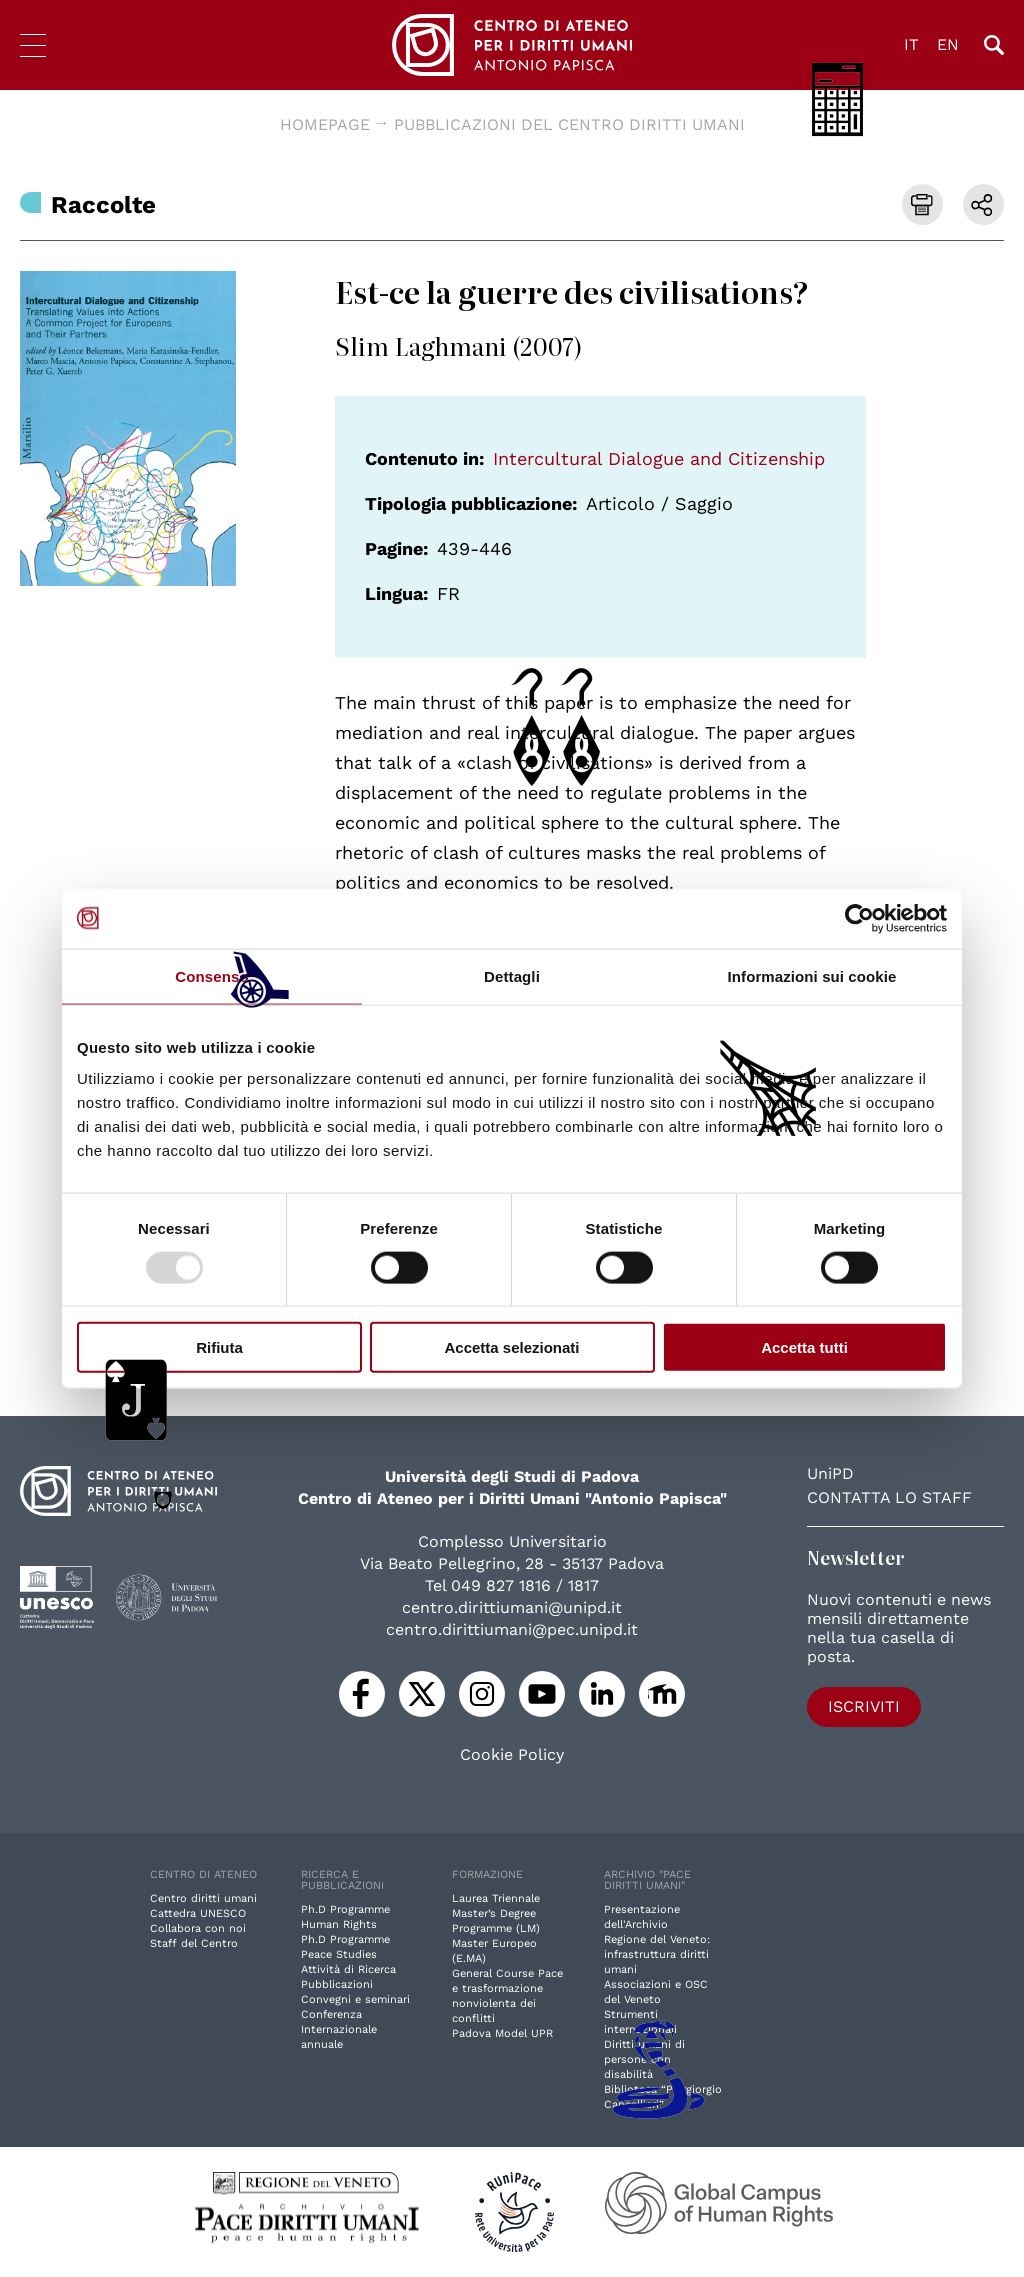 This screenshot has height=2277, width=1024. What do you see at coordinates (767, 1088) in the screenshot?
I see `activate web spit ability` at bounding box center [767, 1088].